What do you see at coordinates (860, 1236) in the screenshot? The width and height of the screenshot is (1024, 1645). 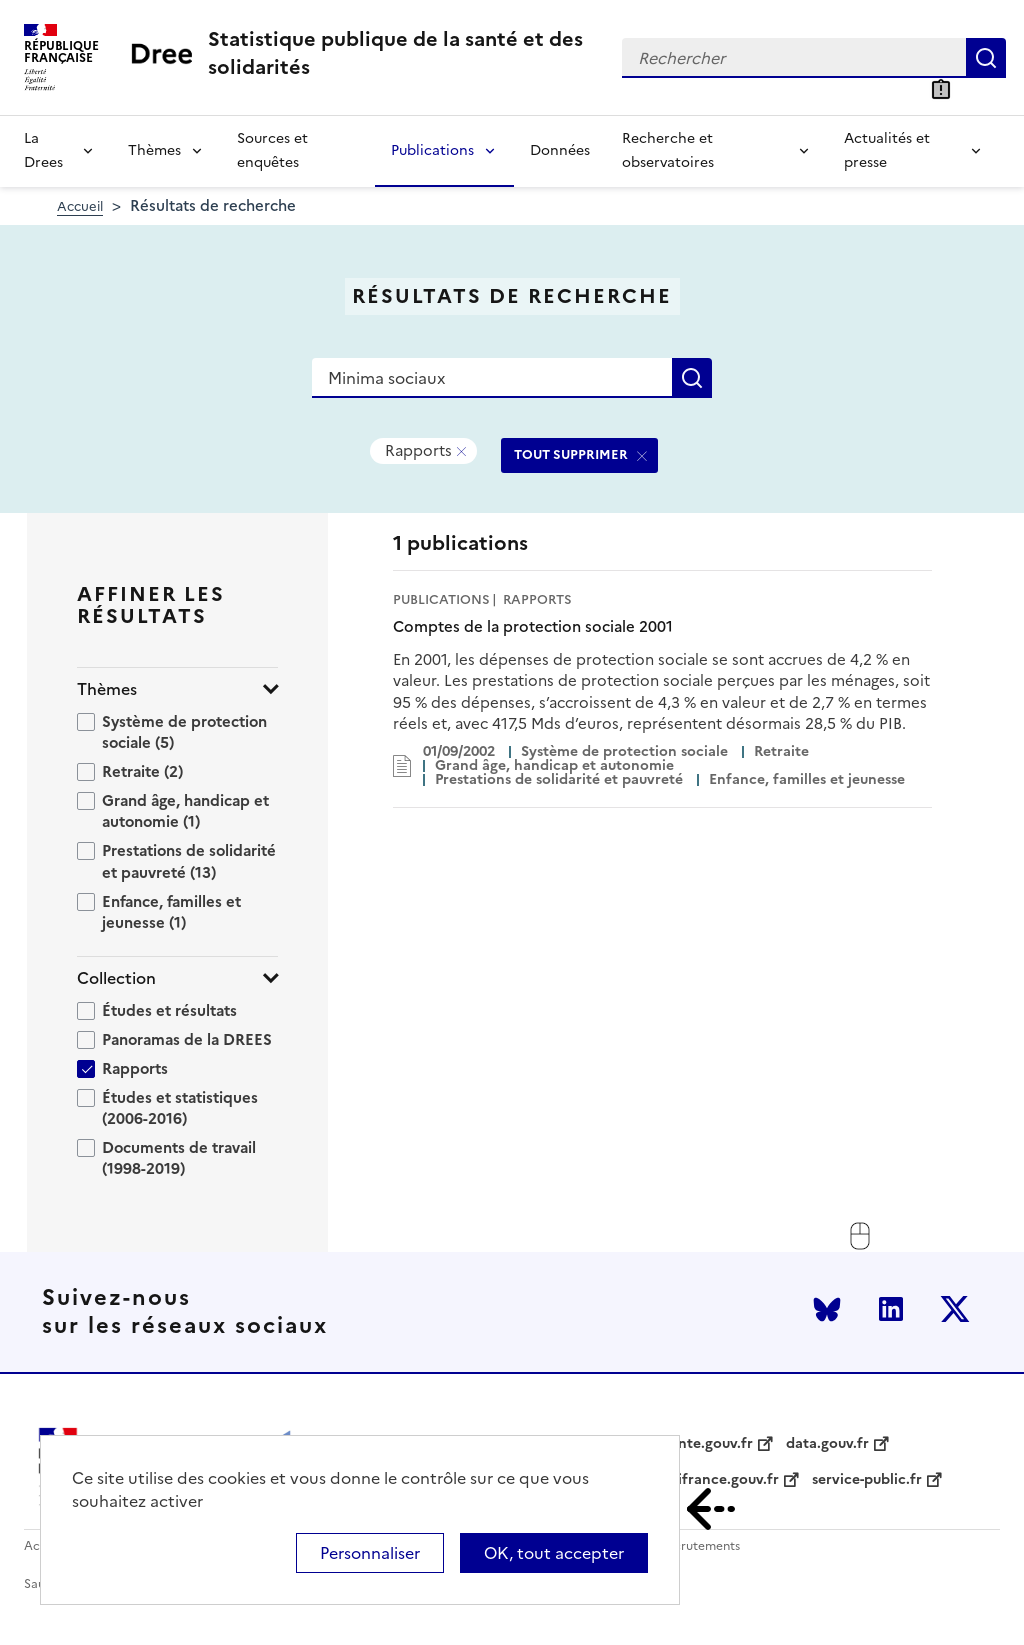 I see `indicates mouse input or cursor control settings` at bounding box center [860, 1236].